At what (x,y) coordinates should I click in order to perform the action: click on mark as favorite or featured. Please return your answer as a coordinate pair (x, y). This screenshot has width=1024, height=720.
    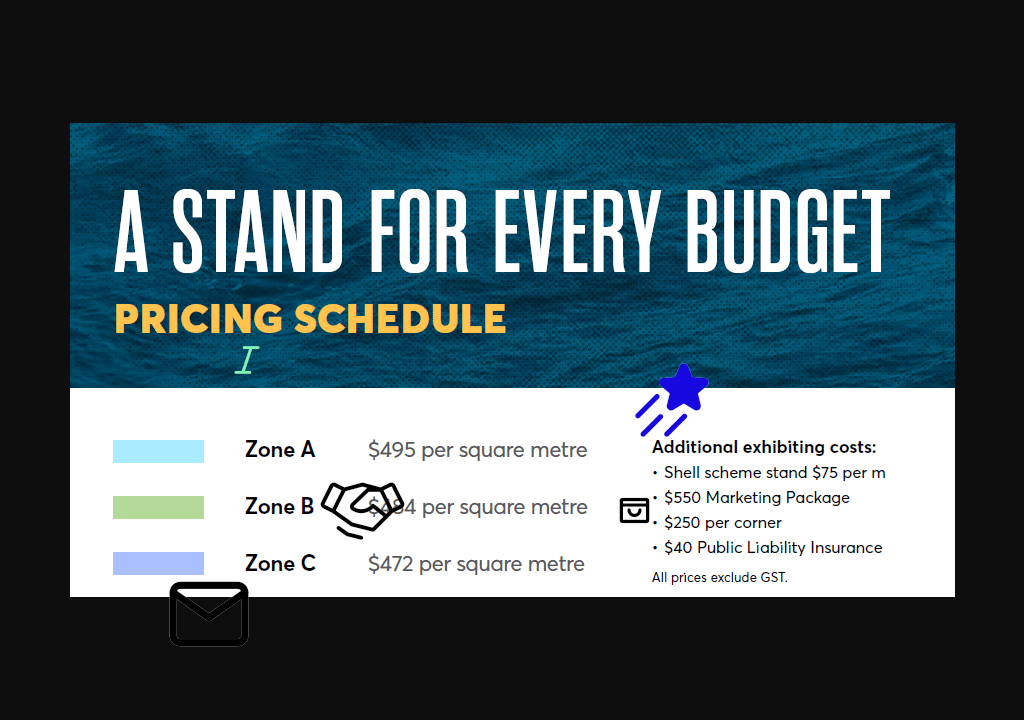
    Looking at the image, I should click on (672, 400).